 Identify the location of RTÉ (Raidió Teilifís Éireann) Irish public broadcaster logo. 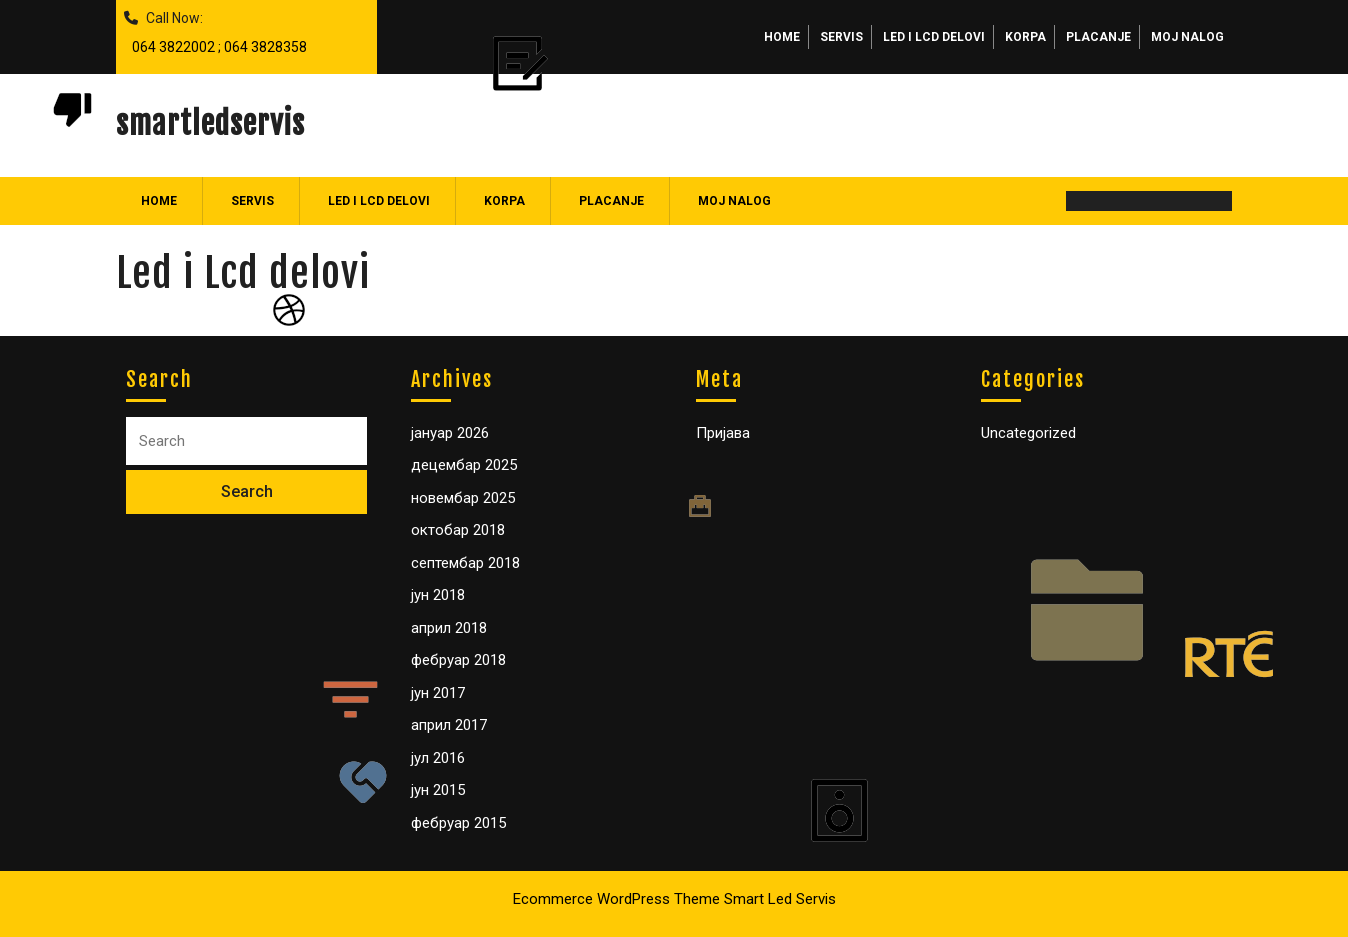
(1229, 654).